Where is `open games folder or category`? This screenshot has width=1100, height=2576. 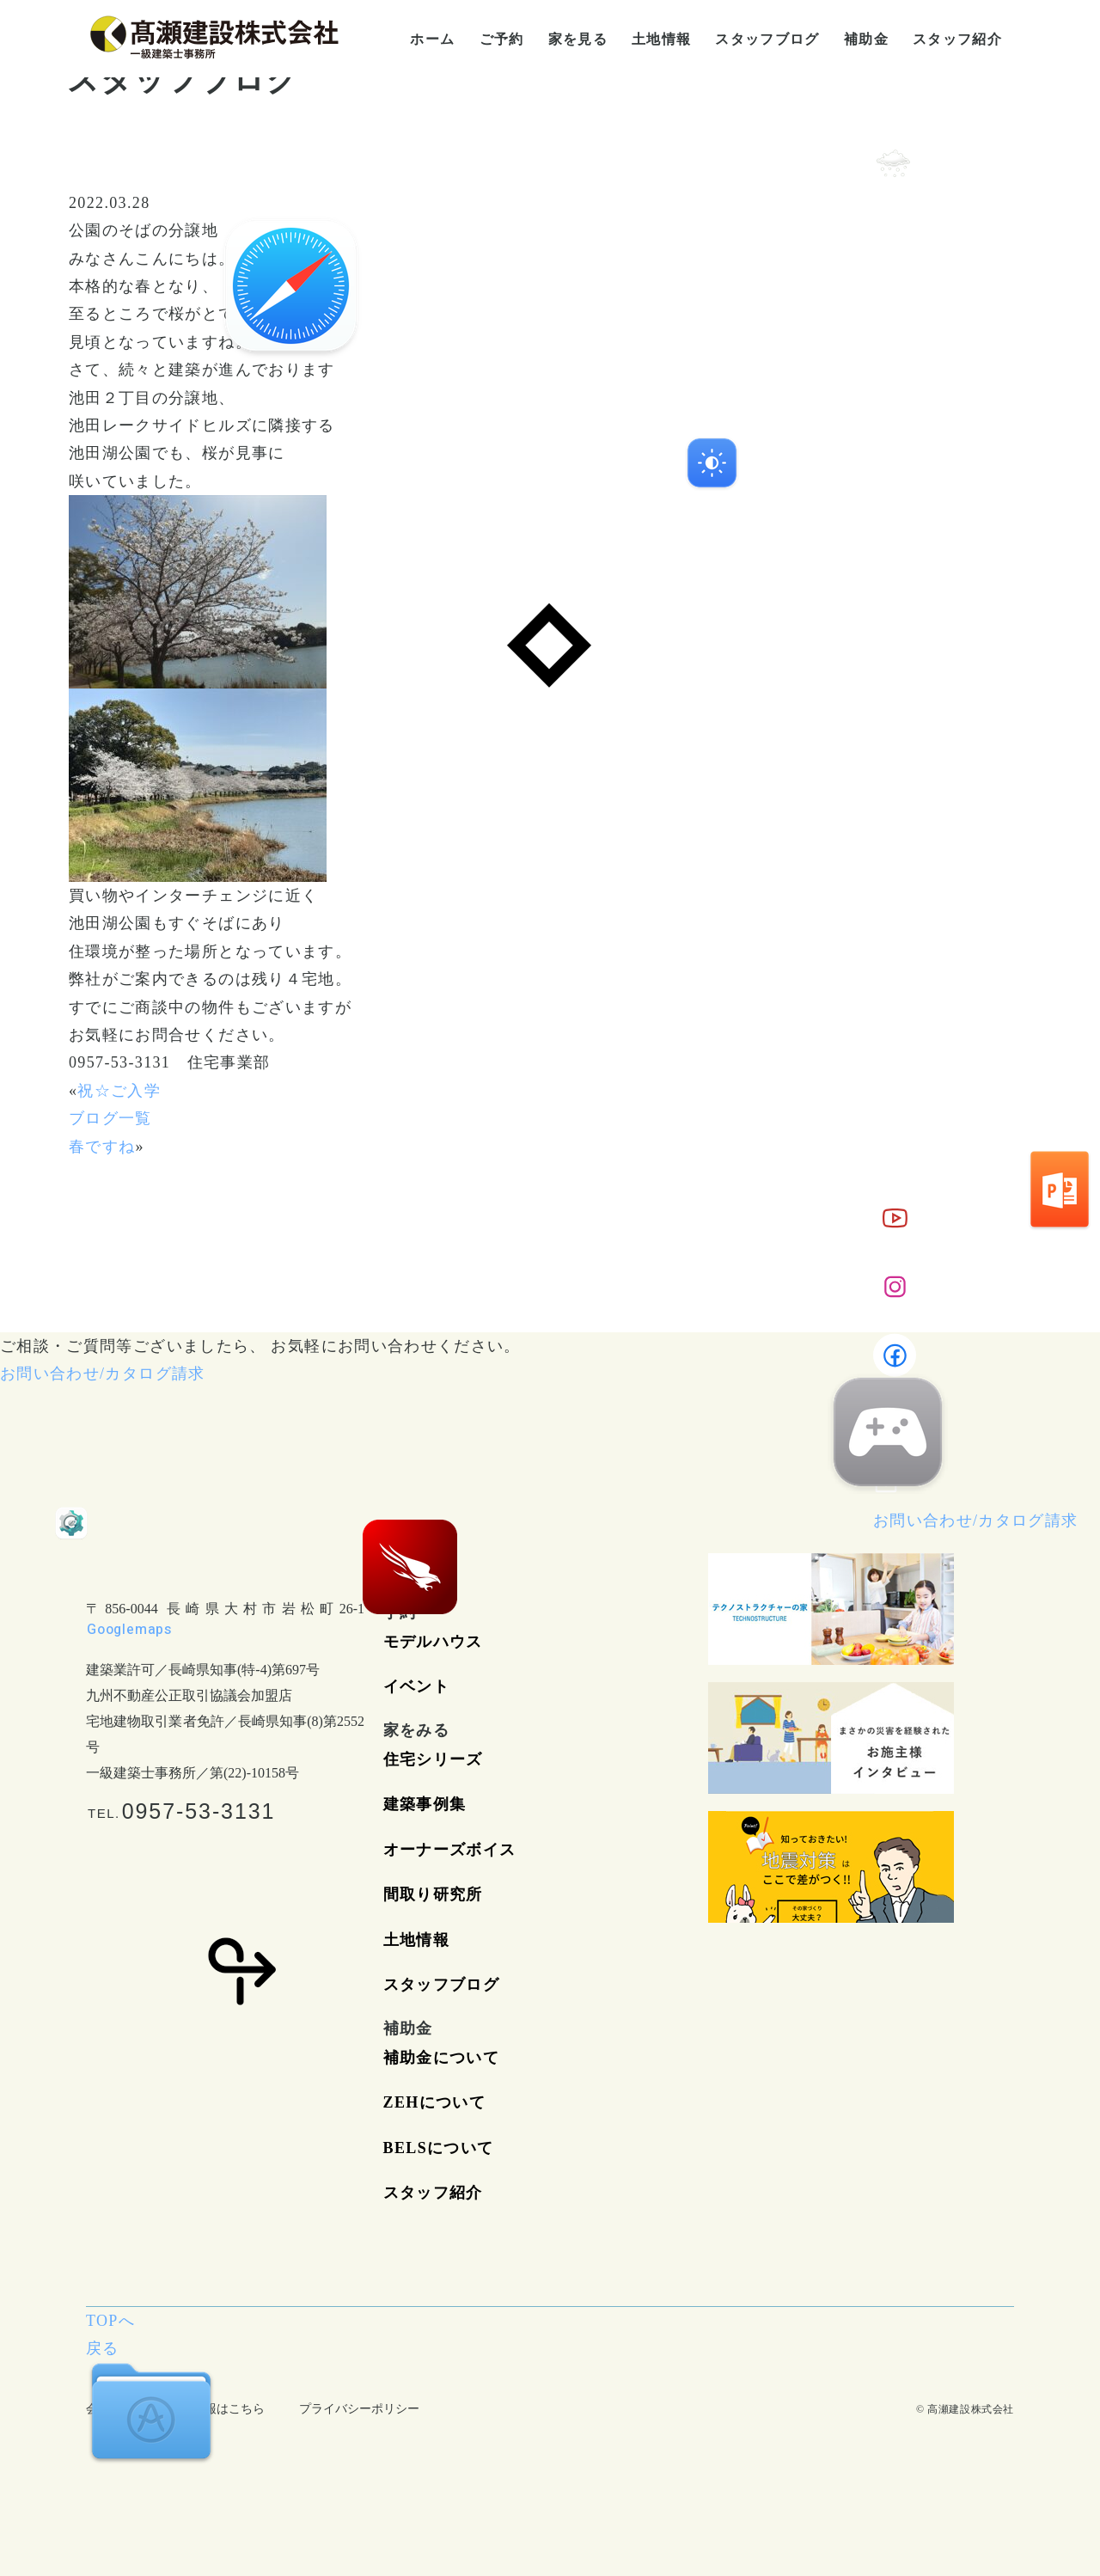
open games folder or category is located at coordinates (888, 1432).